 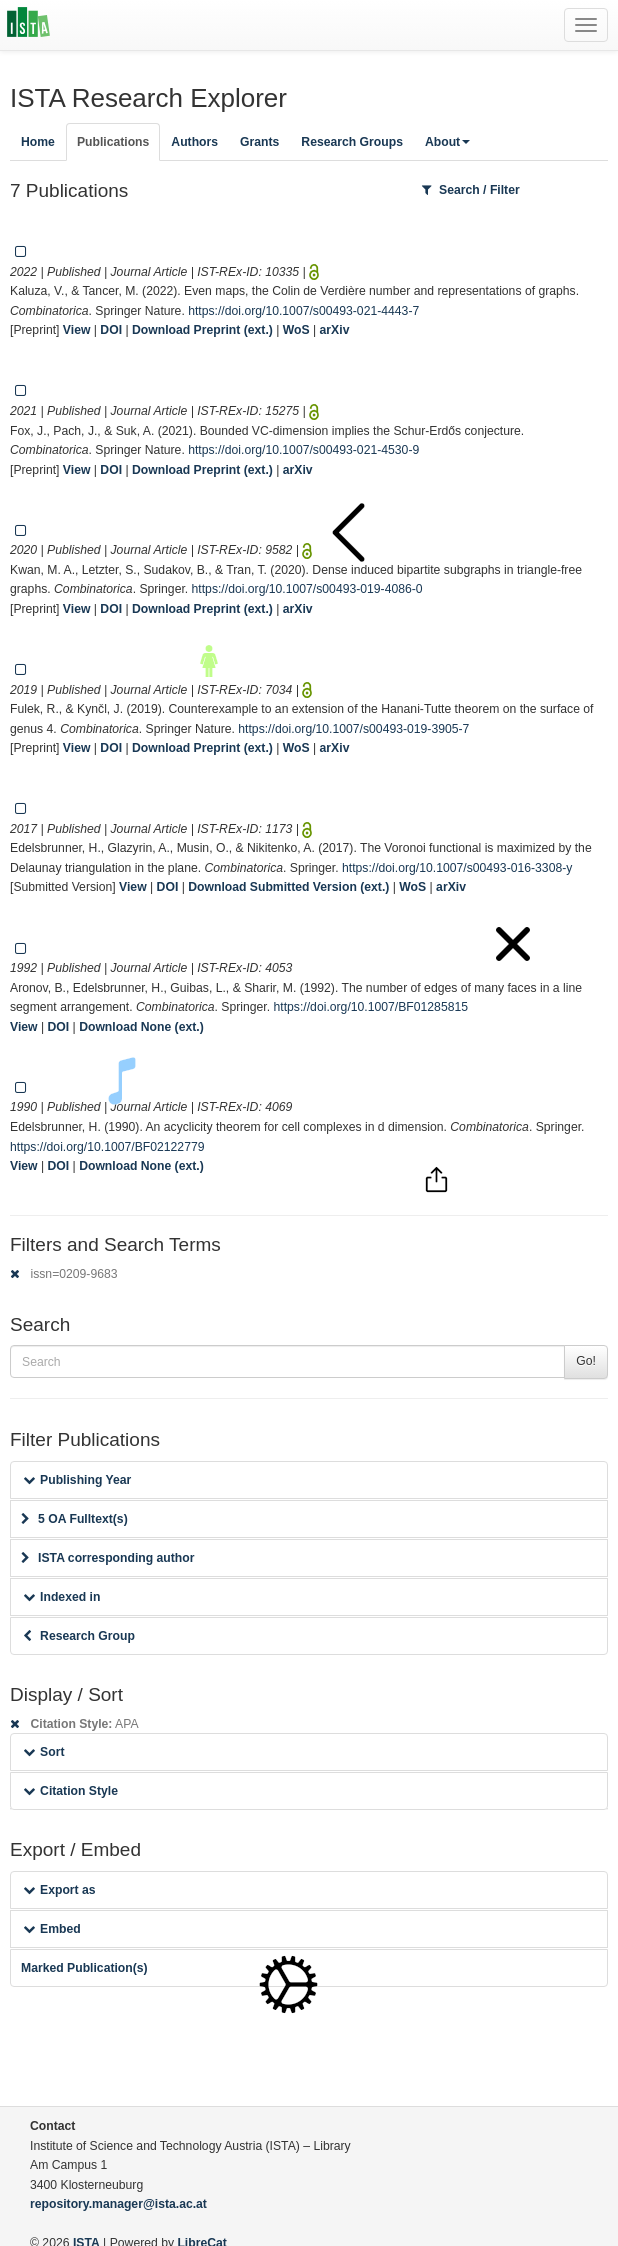 I want to click on close the current window or dialog, so click(x=513, y=944).